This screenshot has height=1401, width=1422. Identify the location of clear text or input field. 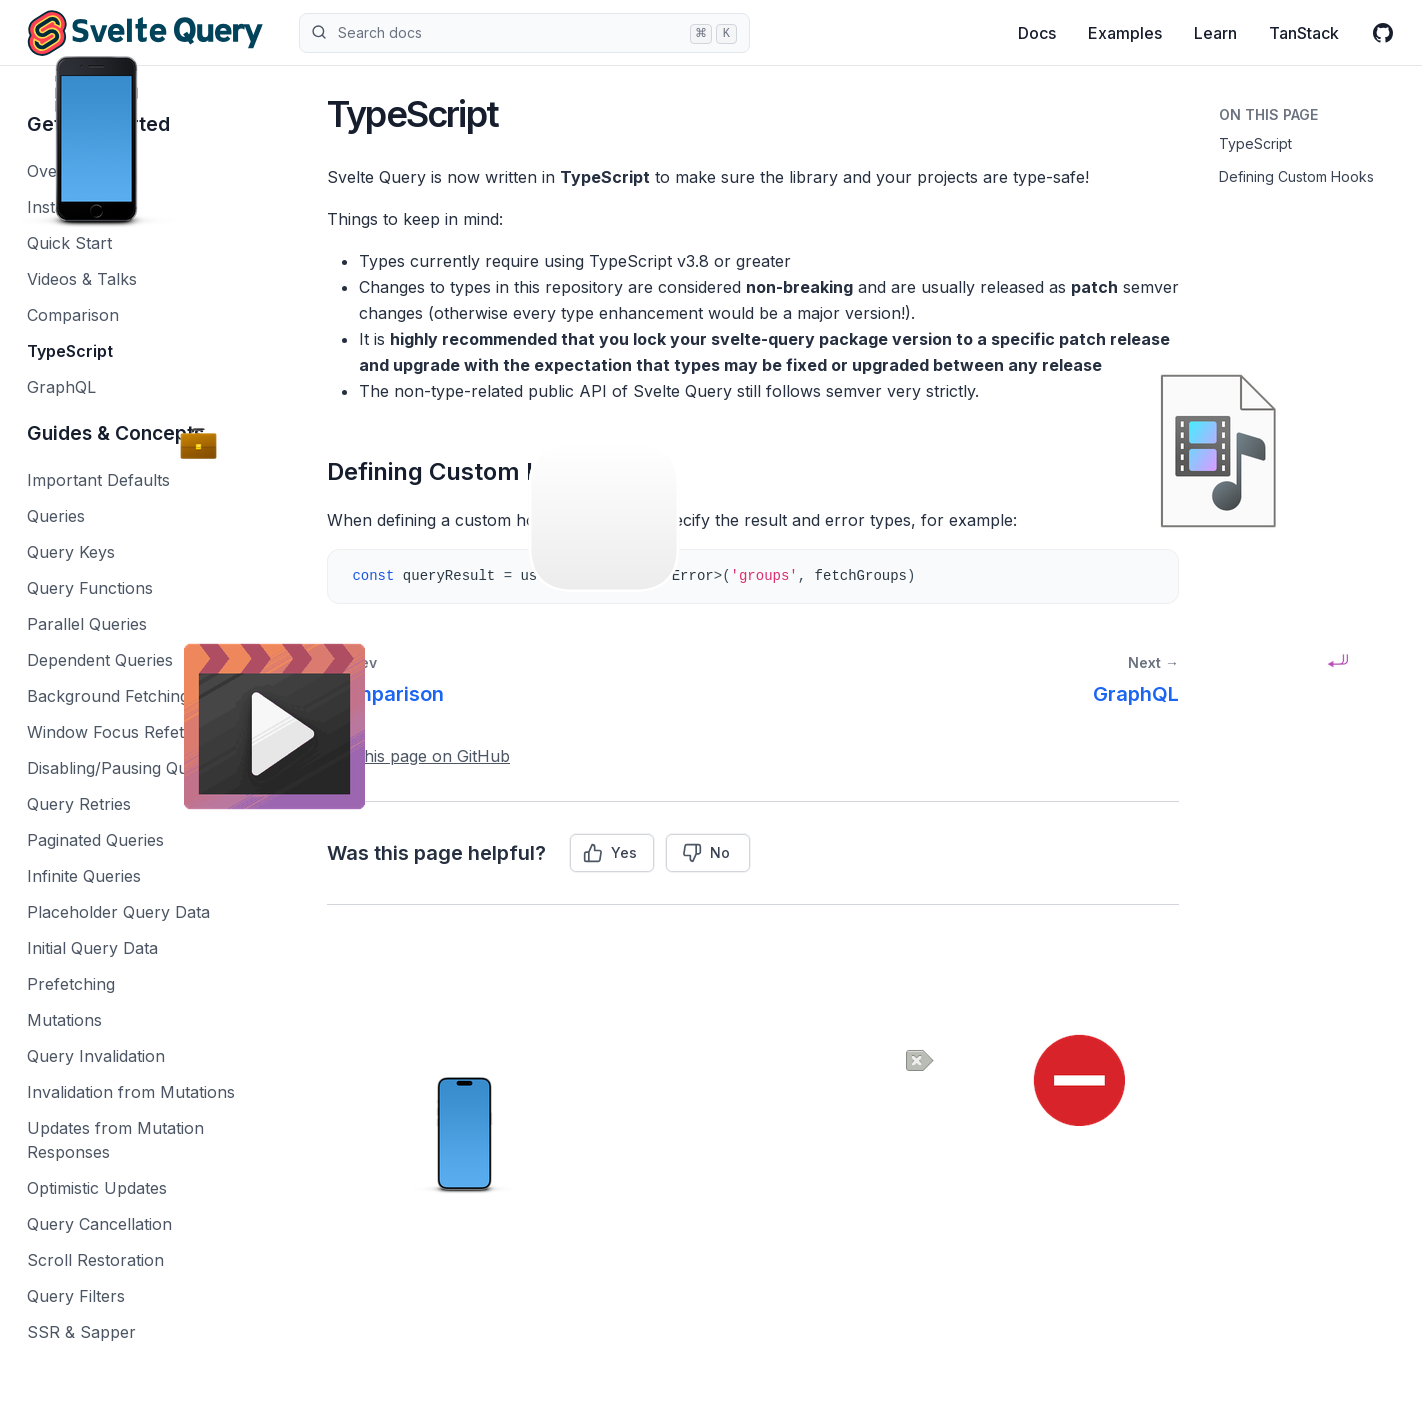
(921, 1060).